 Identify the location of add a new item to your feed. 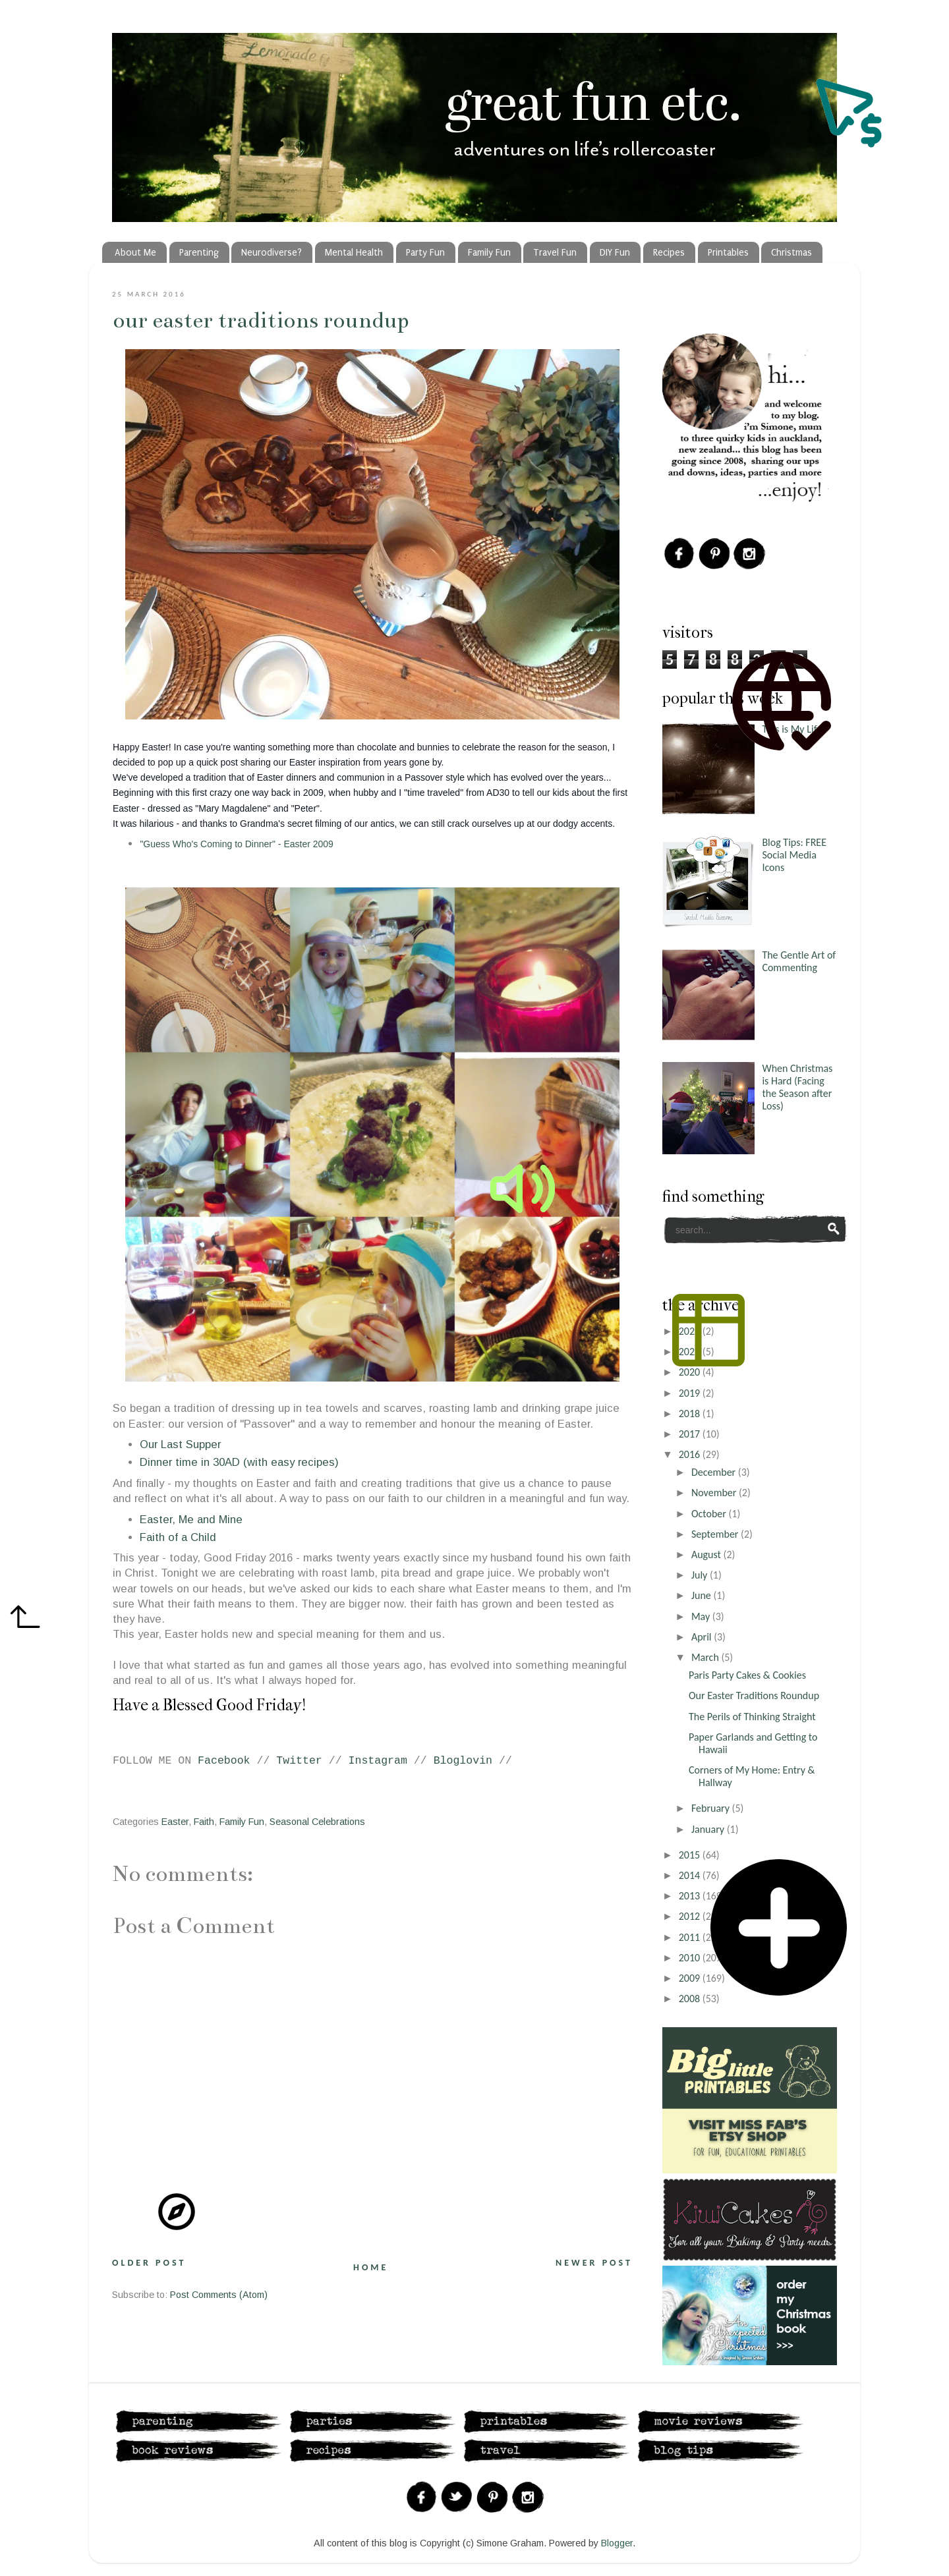
(778, 1927).